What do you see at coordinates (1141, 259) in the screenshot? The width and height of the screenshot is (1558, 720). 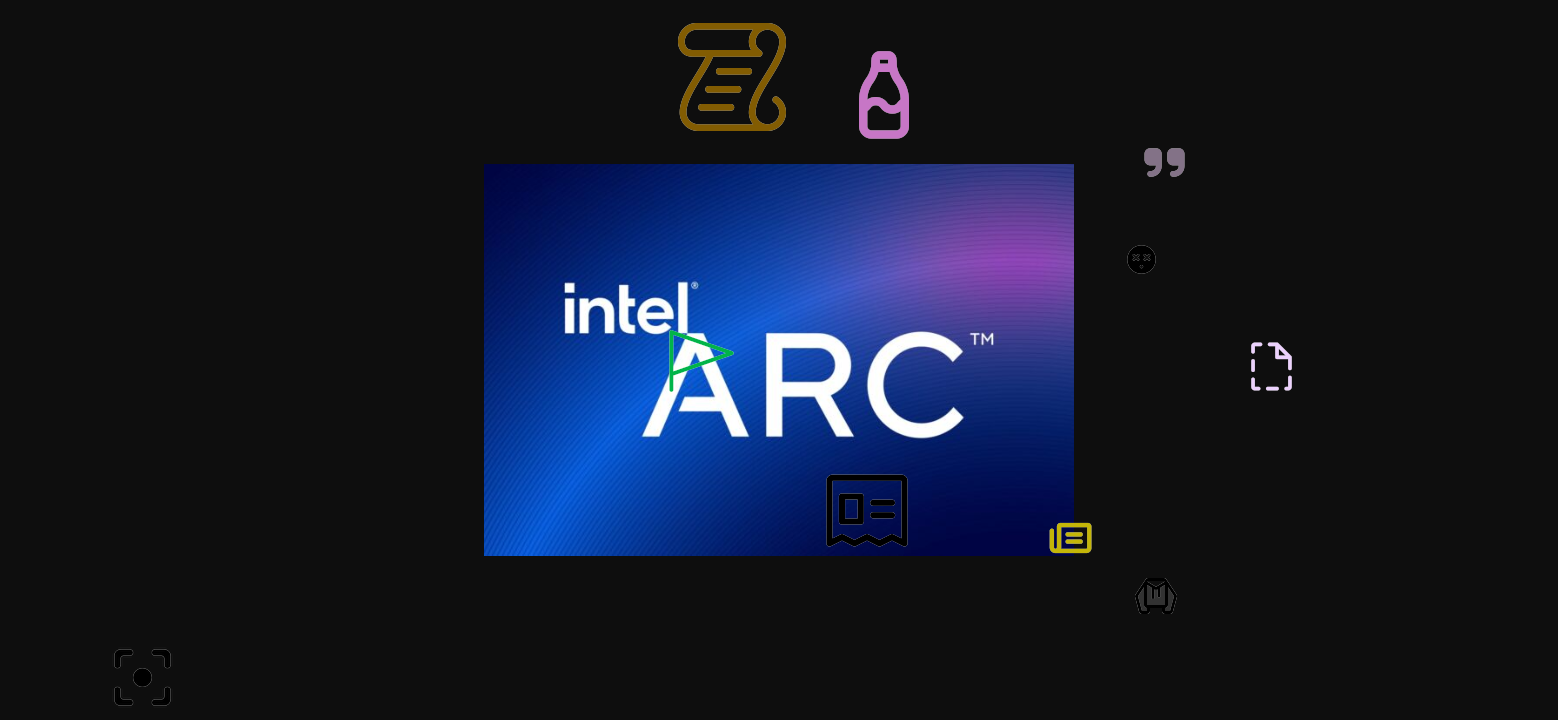 I see `indicates an error or failed action` at bounding box center [1141, 259].